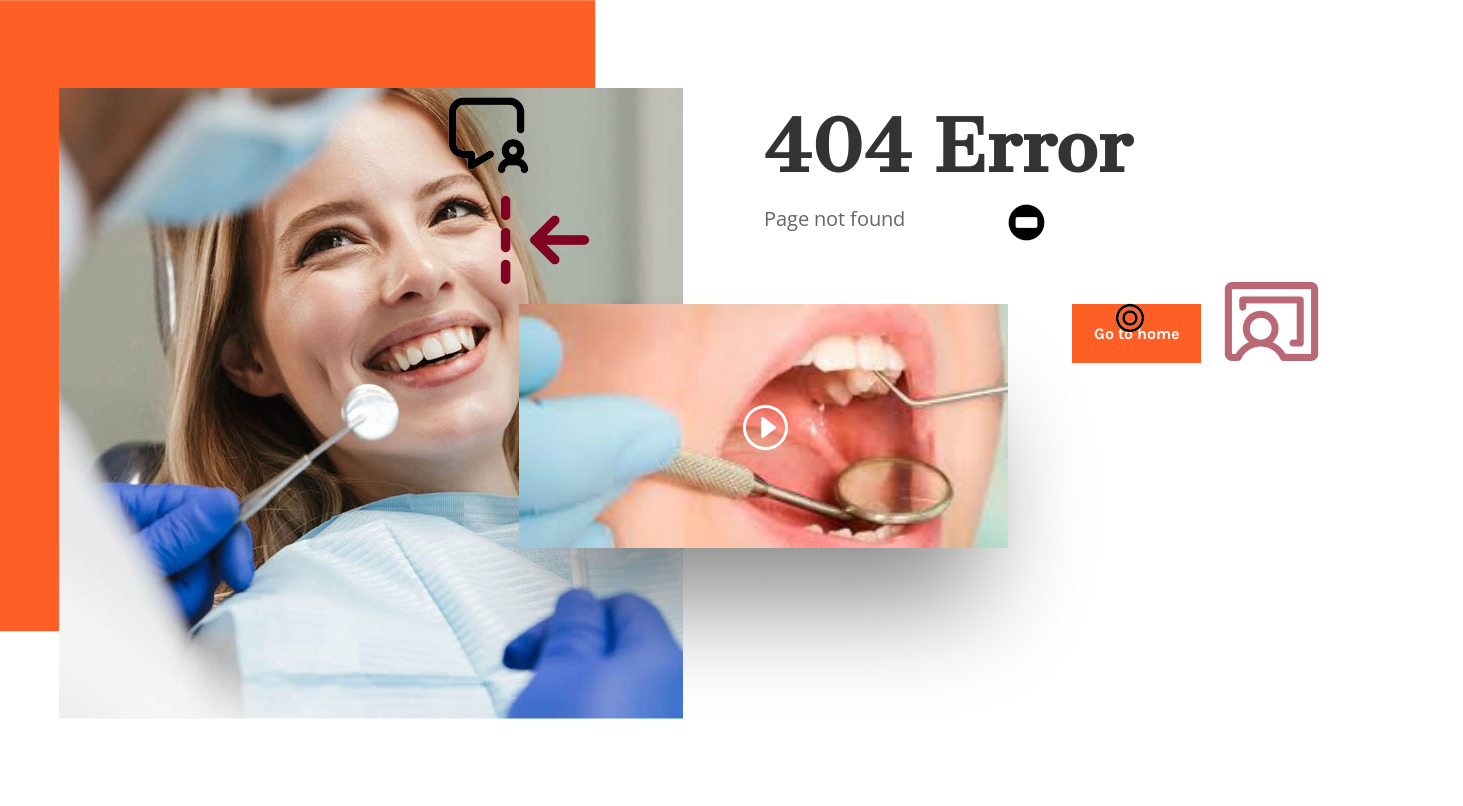  Describe the element at coordinates (1271, 321) in the screenshot. I see `access teaching or presentation mode` at that location.